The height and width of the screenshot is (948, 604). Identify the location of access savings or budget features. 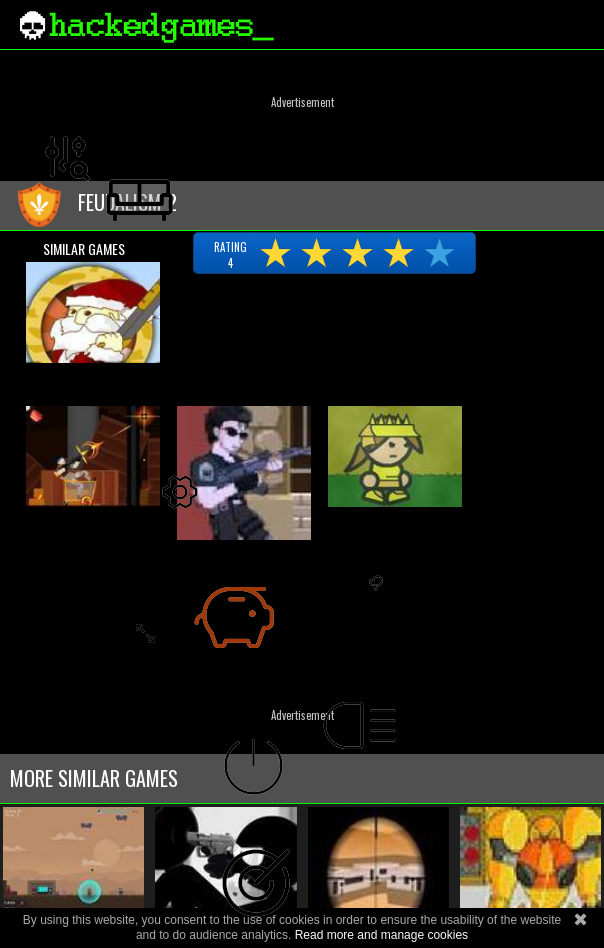
(235, 617).